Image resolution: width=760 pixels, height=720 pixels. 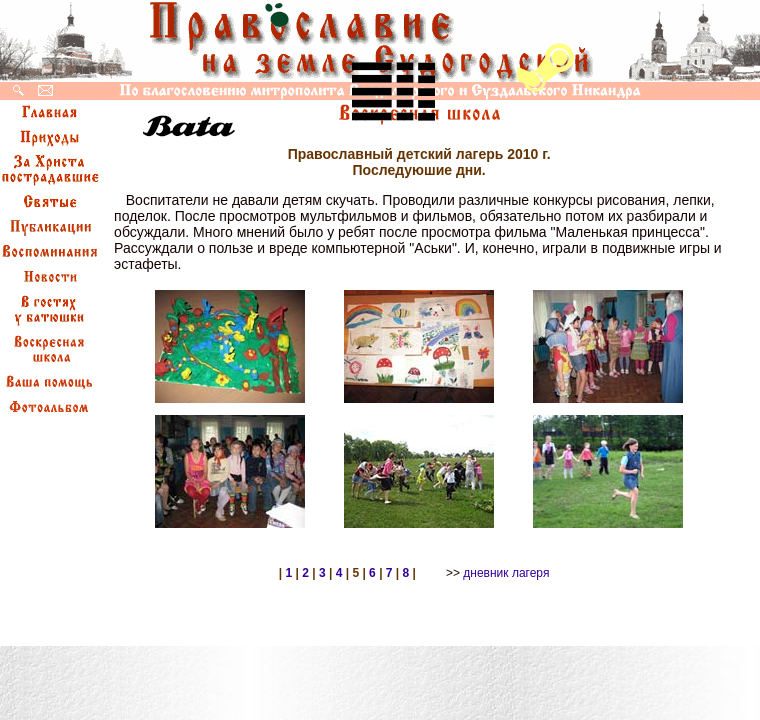 What do you see at coordinates (545, 67) in the screenshot?
I see `open the Steam gaming platform` at bounding box center [545, 67].